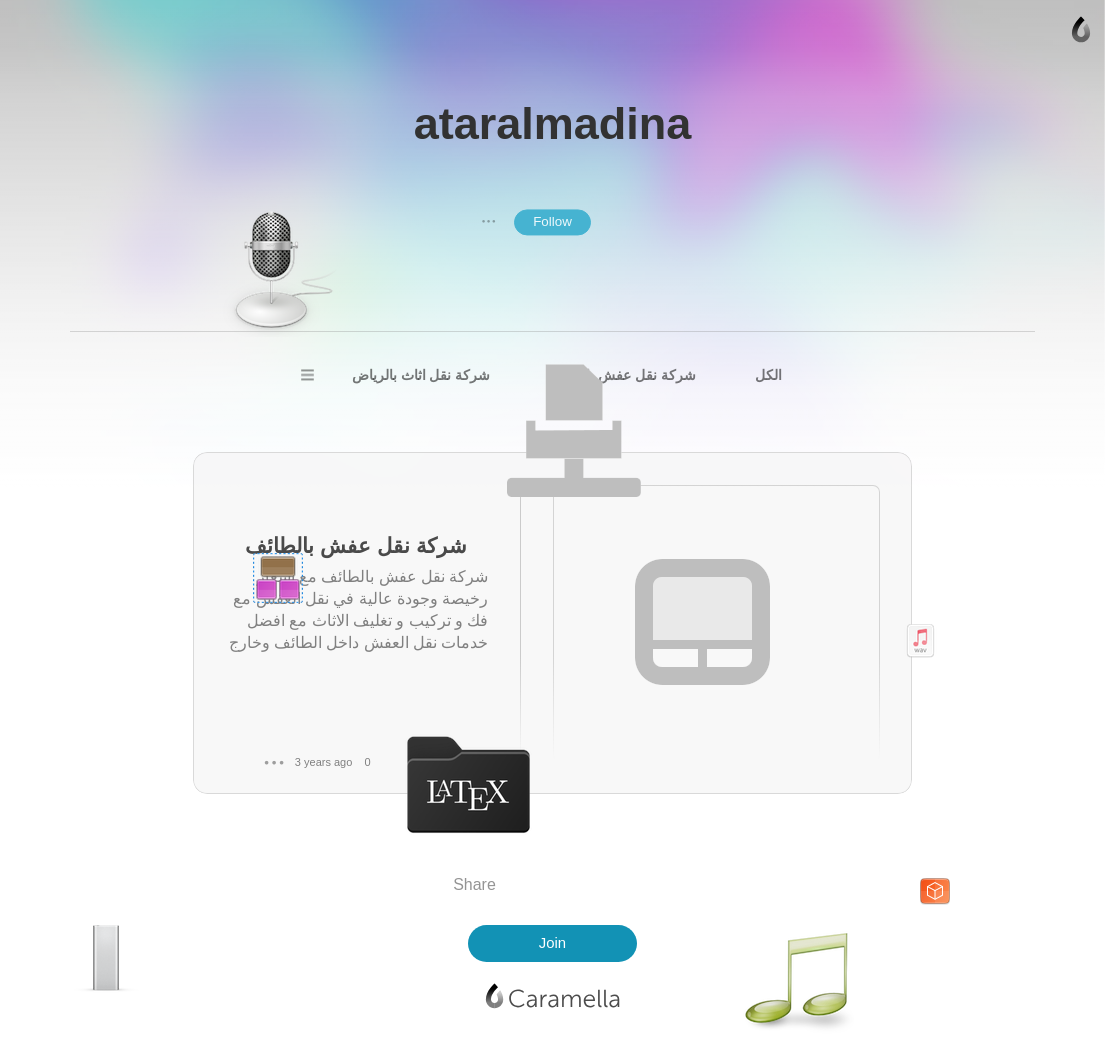 The image size is (1105, 1038). What do you see at coordinates (274, 267) in the screenshot?
I see `access microphone settings` at bounding box center [274, 267].